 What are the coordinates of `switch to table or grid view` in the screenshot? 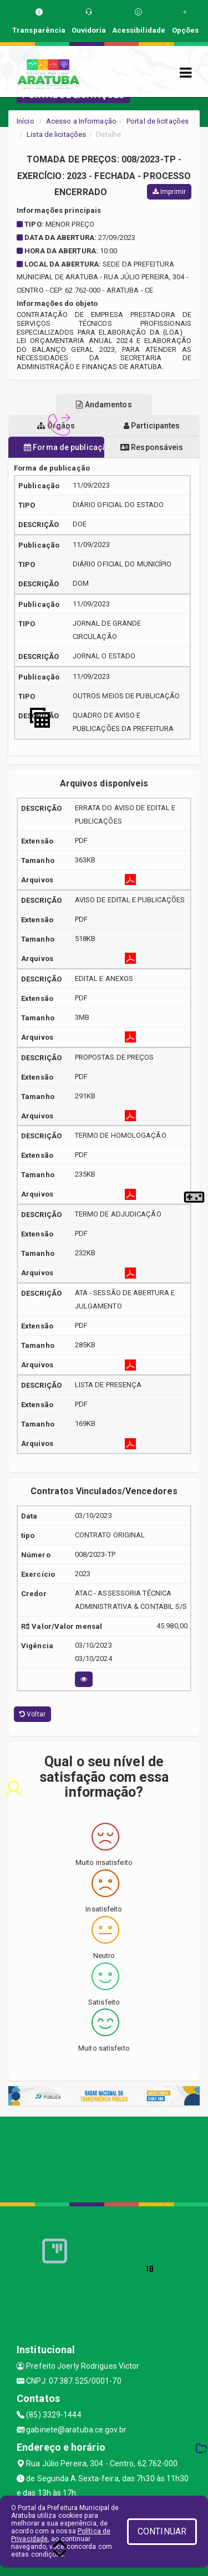 It's located at (40, 718).